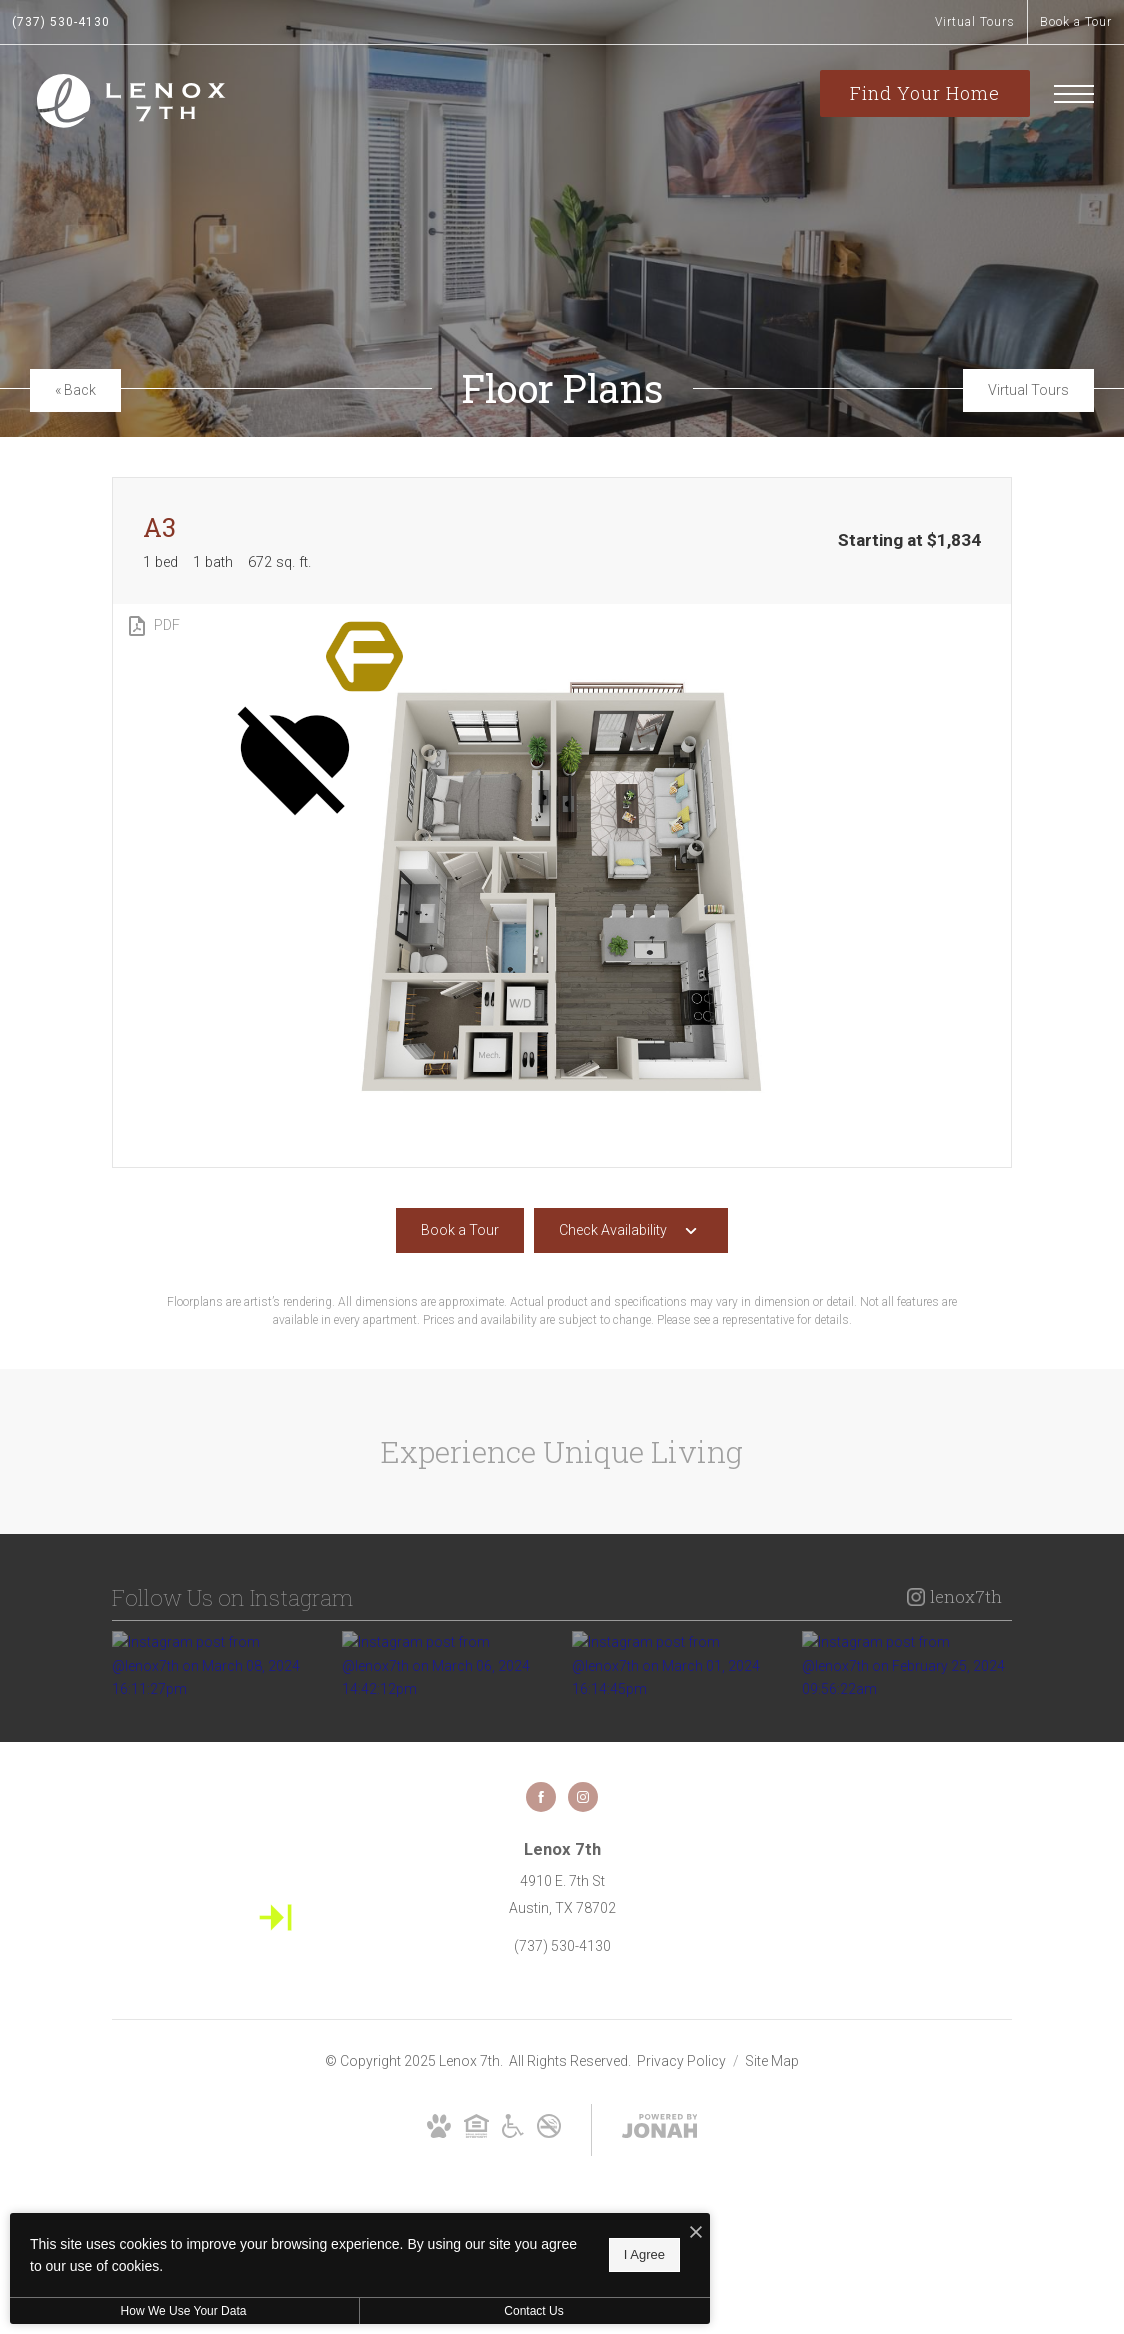 The width and height of the screenshot is (1124, 2334). Describe the element at coordinates (364, 656) in the screenshot. I see `open floorp browser` at that location.